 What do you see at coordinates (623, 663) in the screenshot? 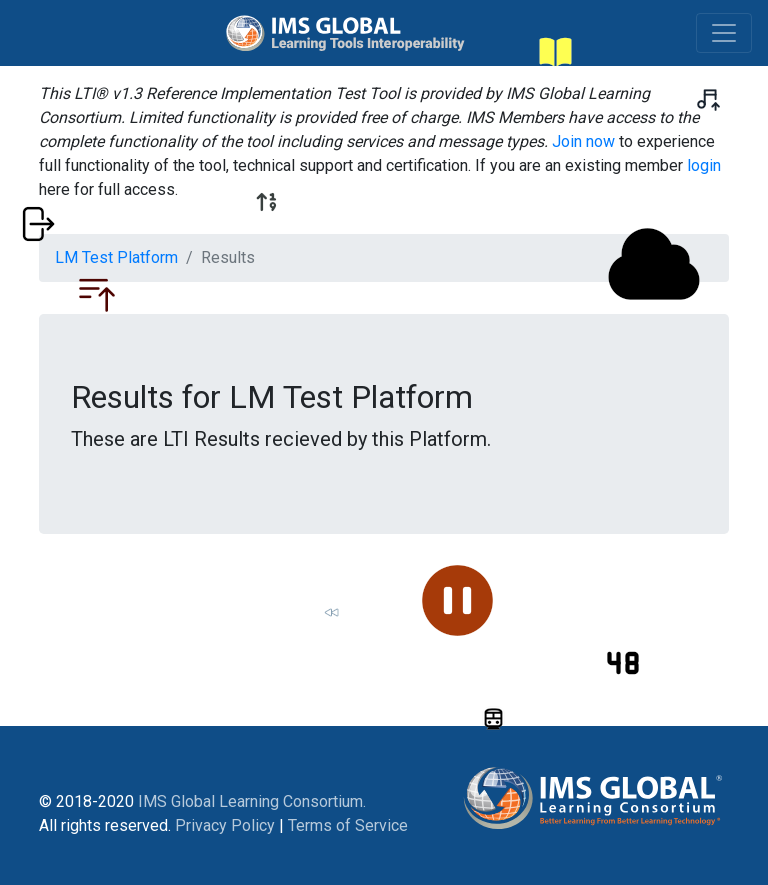
I see `indicates item number 48 in a list or sequence` at bounding box center [623, 663].